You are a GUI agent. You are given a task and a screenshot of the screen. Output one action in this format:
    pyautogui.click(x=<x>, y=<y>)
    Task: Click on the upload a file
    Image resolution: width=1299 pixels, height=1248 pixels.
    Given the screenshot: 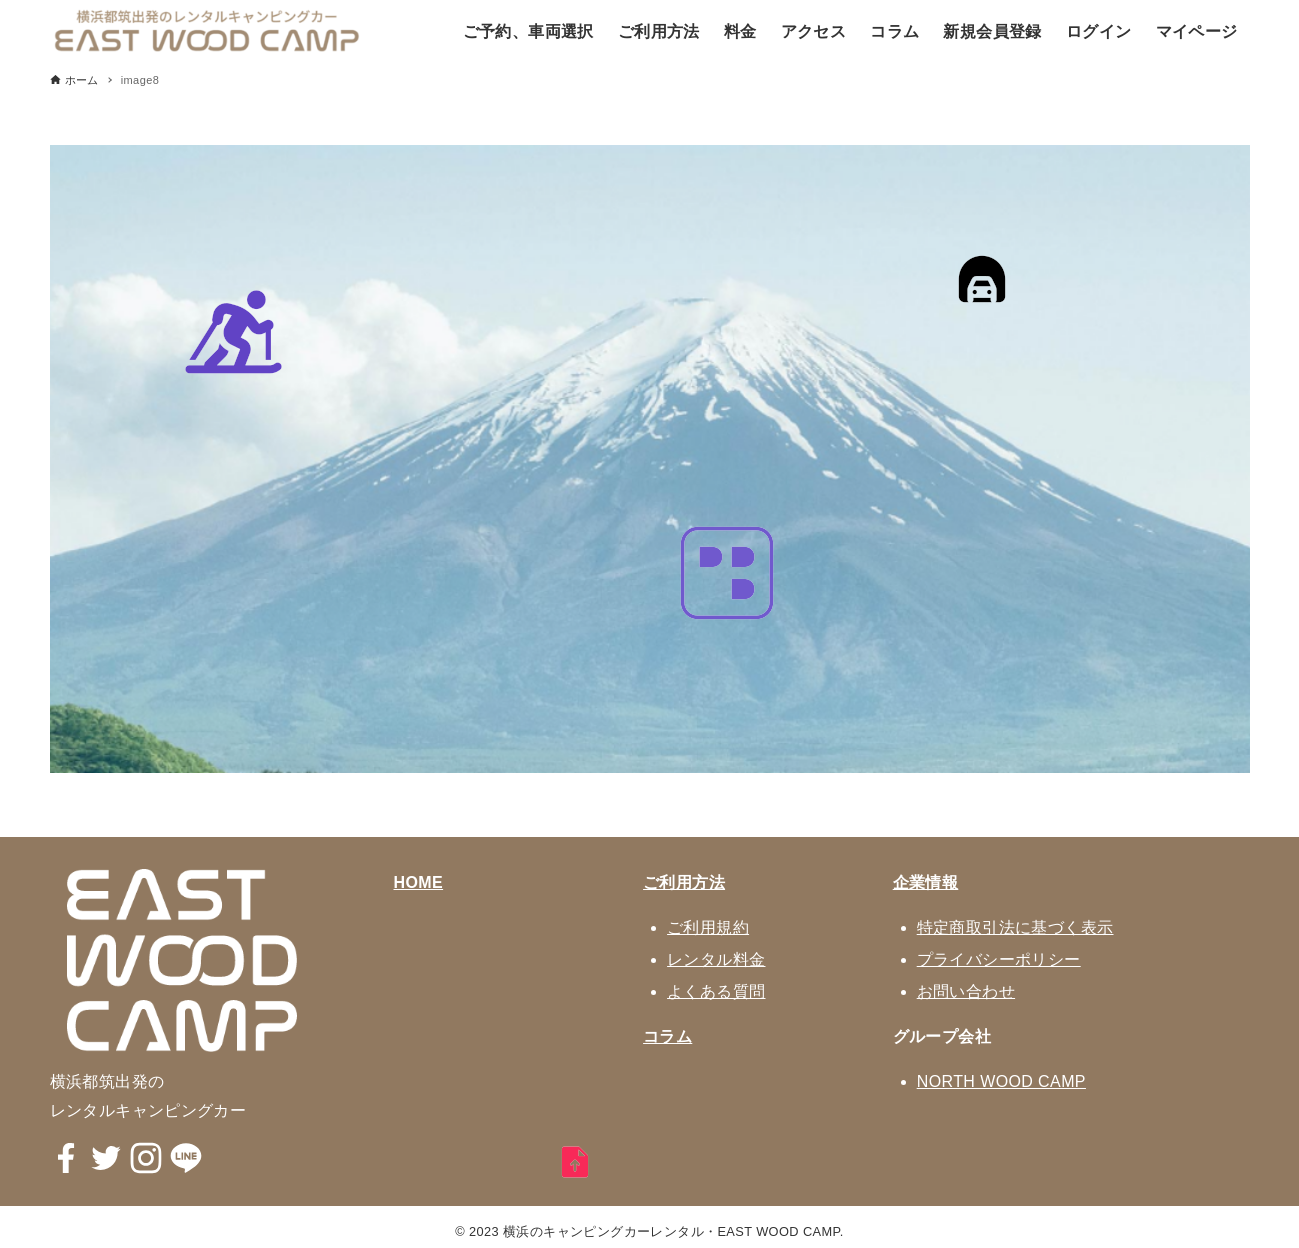 What is the action you would take?
    pyautogui.click(x=575, y=1162)
    